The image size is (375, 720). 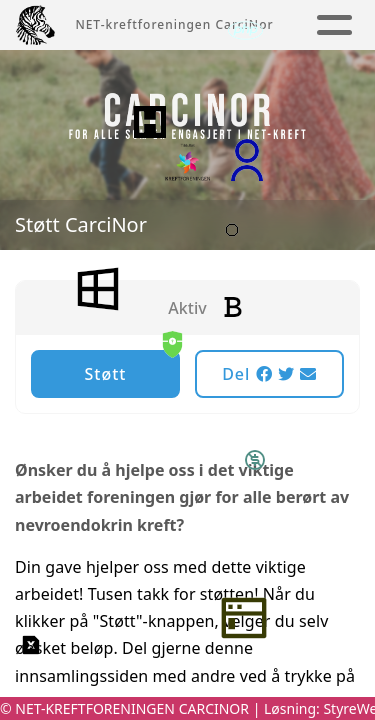 What do you see at coordinates (245, 30) in the screenshot?
I see `php programming language logo` at bounding box center [245, 30].